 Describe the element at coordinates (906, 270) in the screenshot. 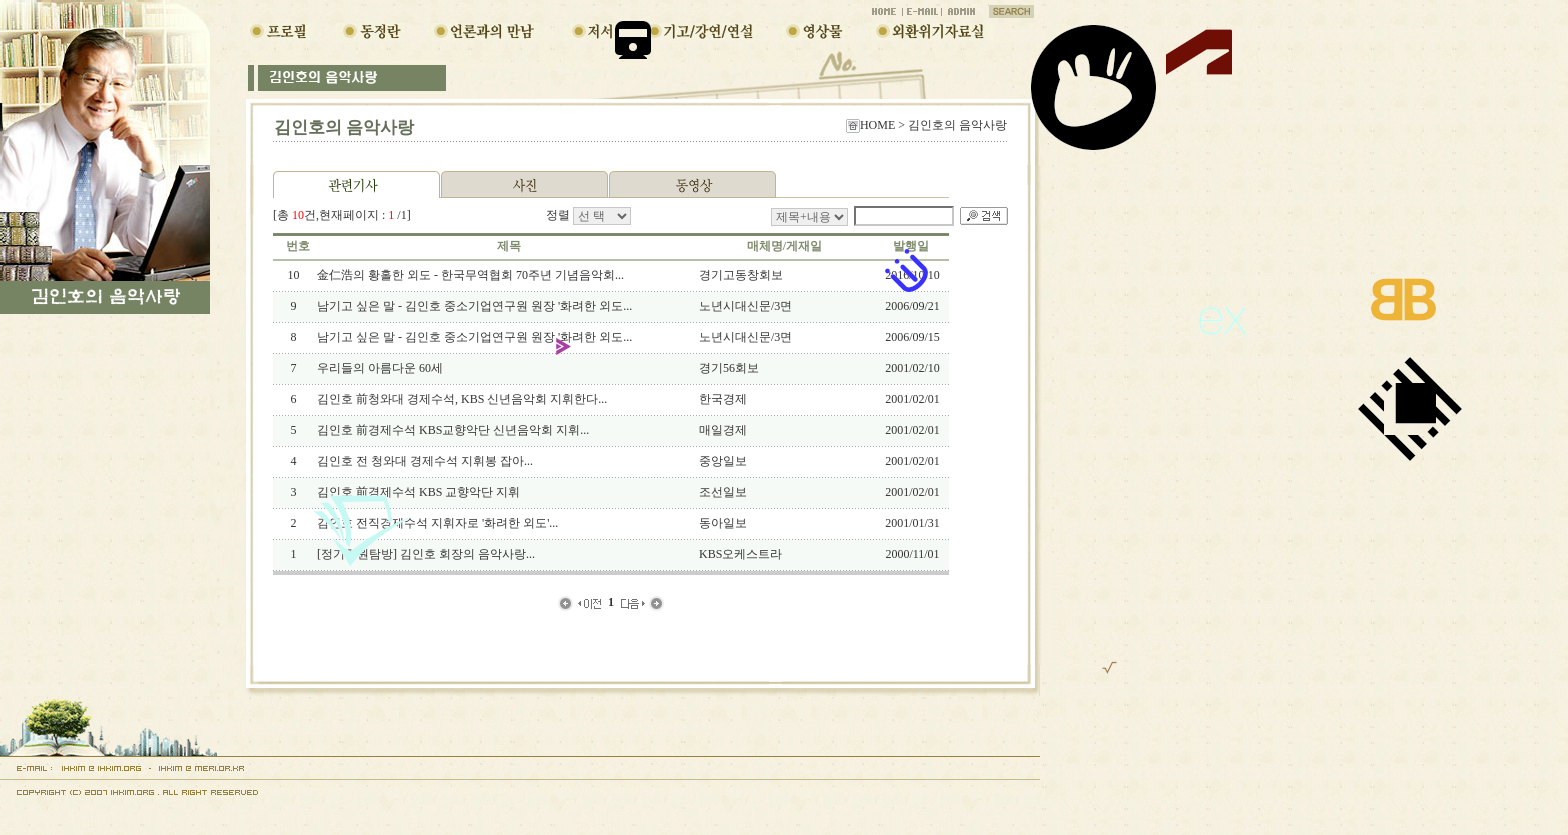

I see `i3 window manager logo` at that location.